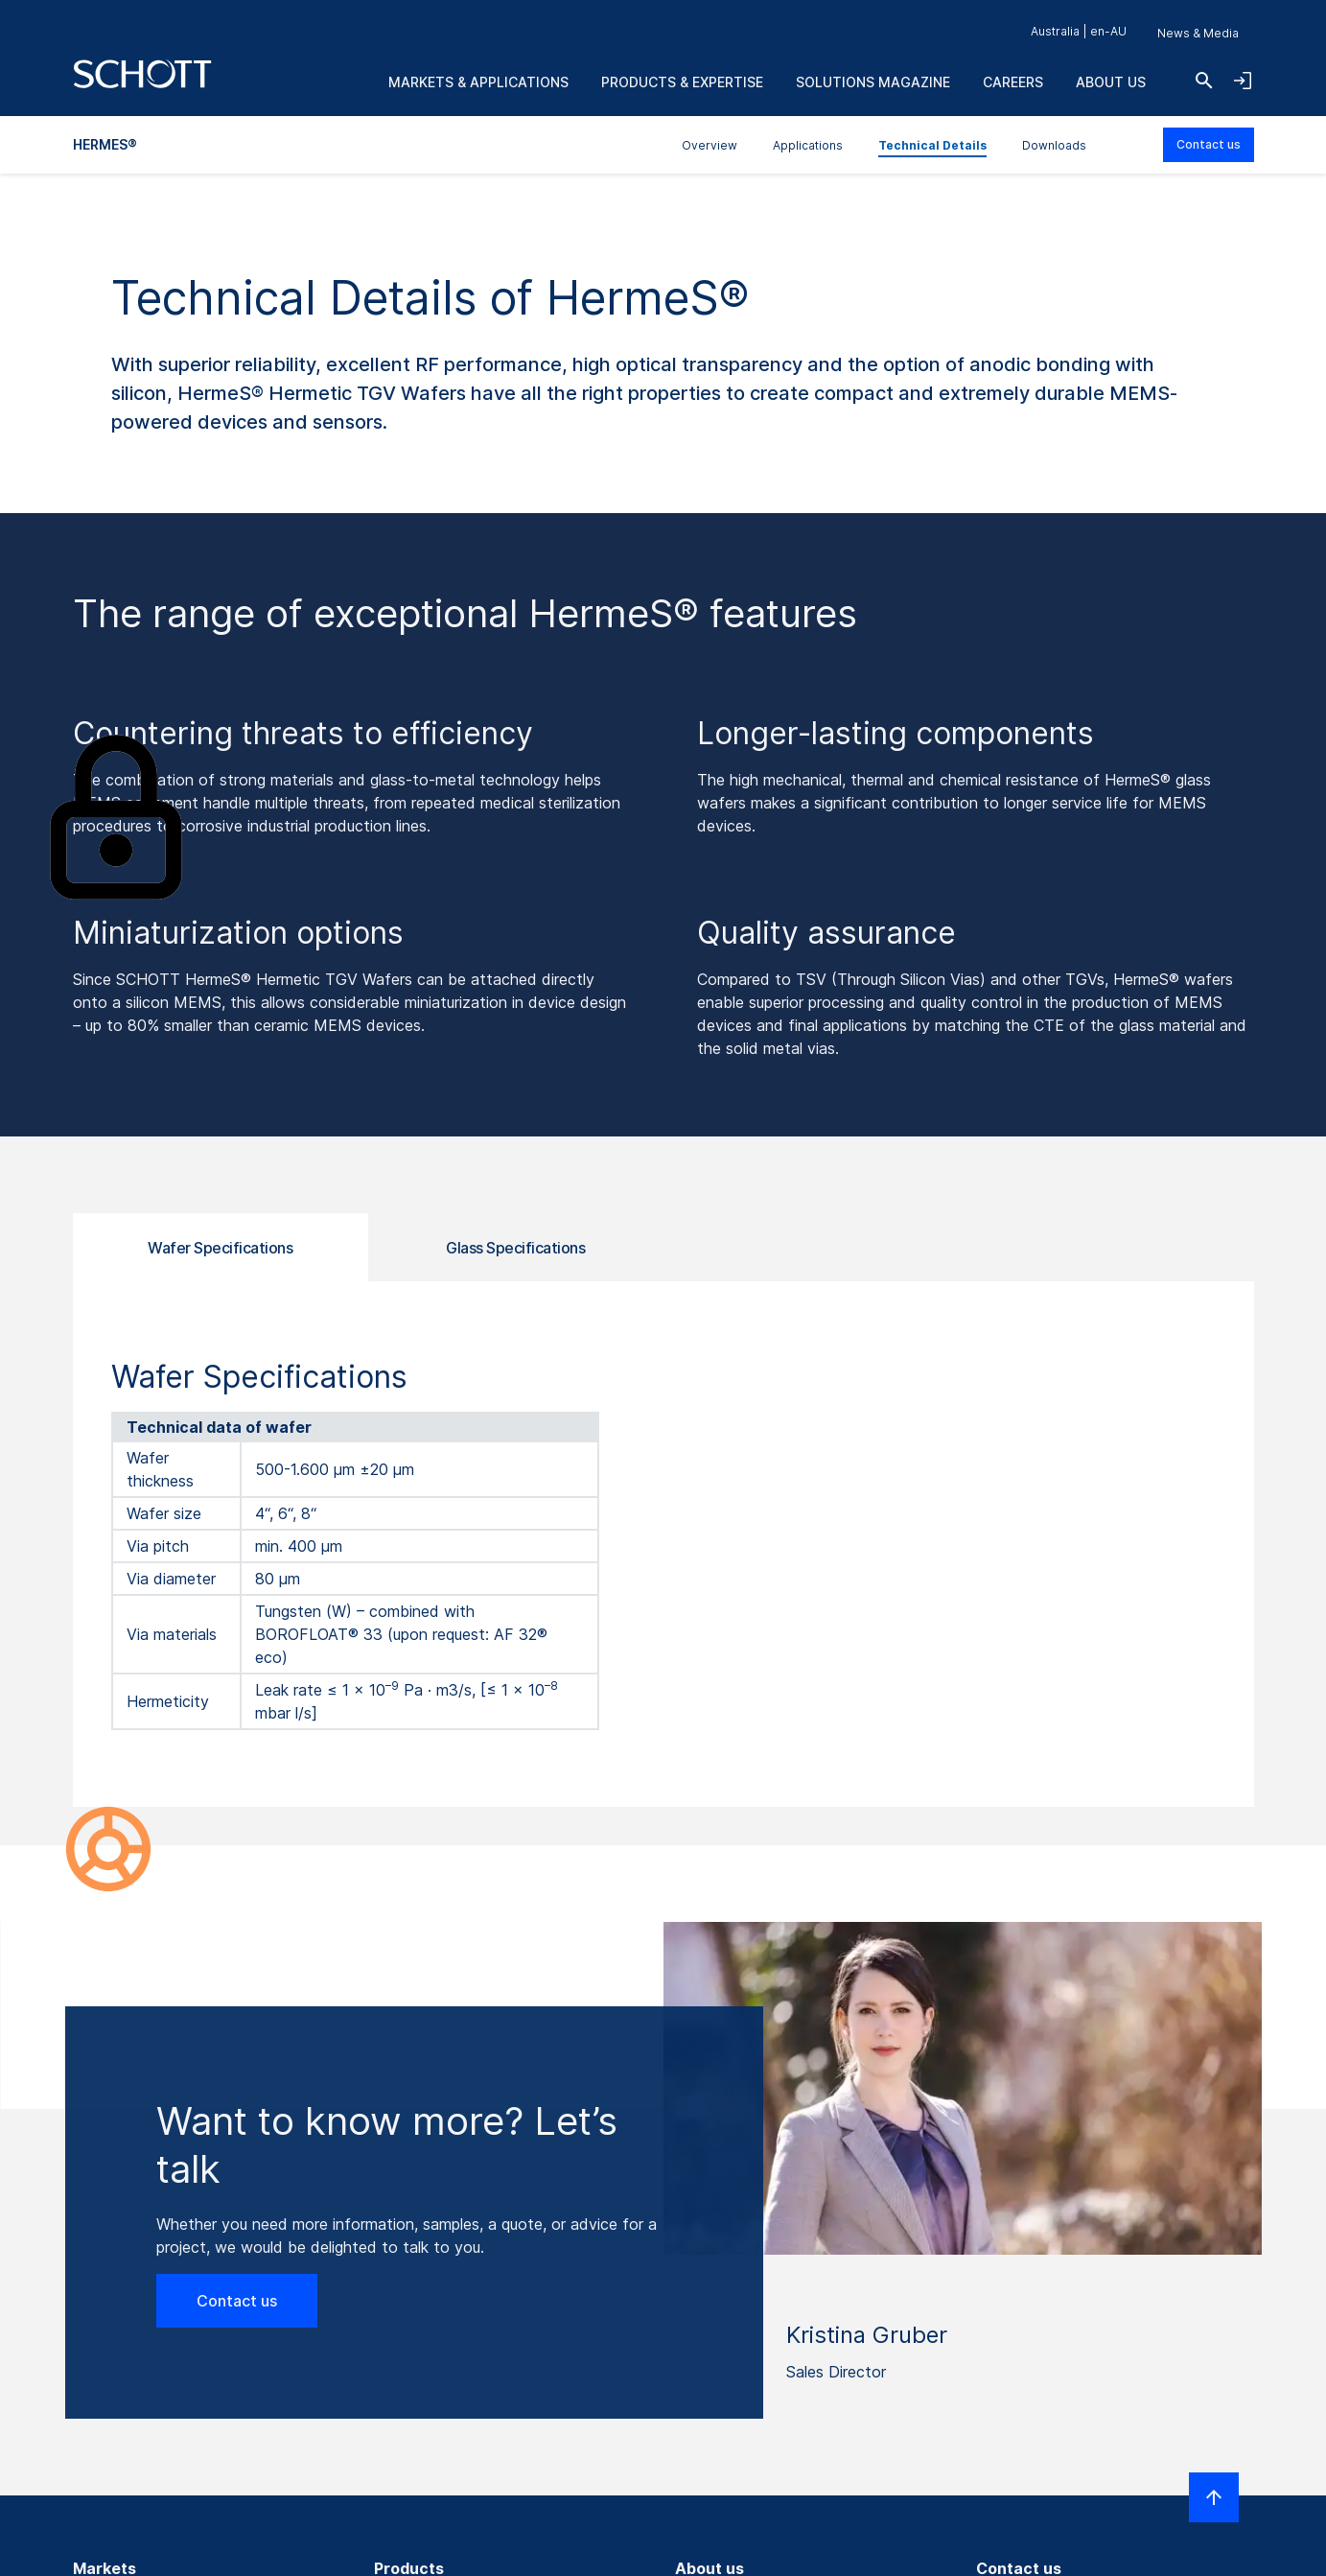 This screenshot has width=1326, height=2576. Describe the element at coordinates (108, 1849) in the screenshot. I see `view data breakdown in a donut chart` at that location.